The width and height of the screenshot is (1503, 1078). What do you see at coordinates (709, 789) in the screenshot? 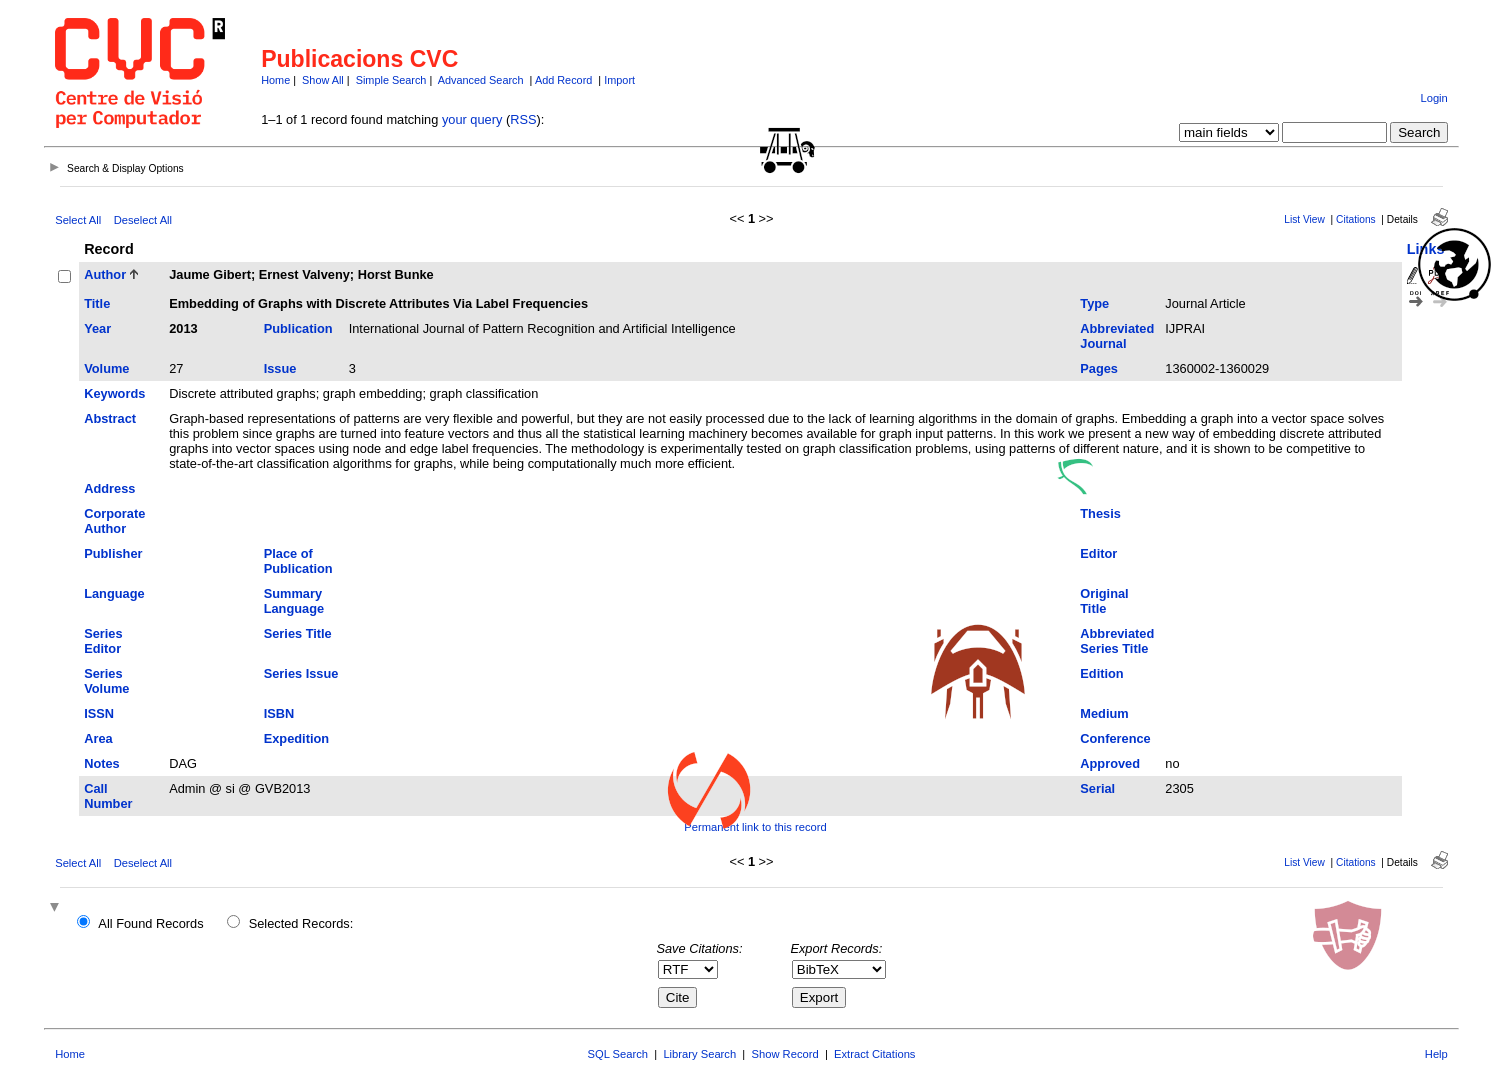
I see `loading or processing in progress` at bounding box center [709, 789].